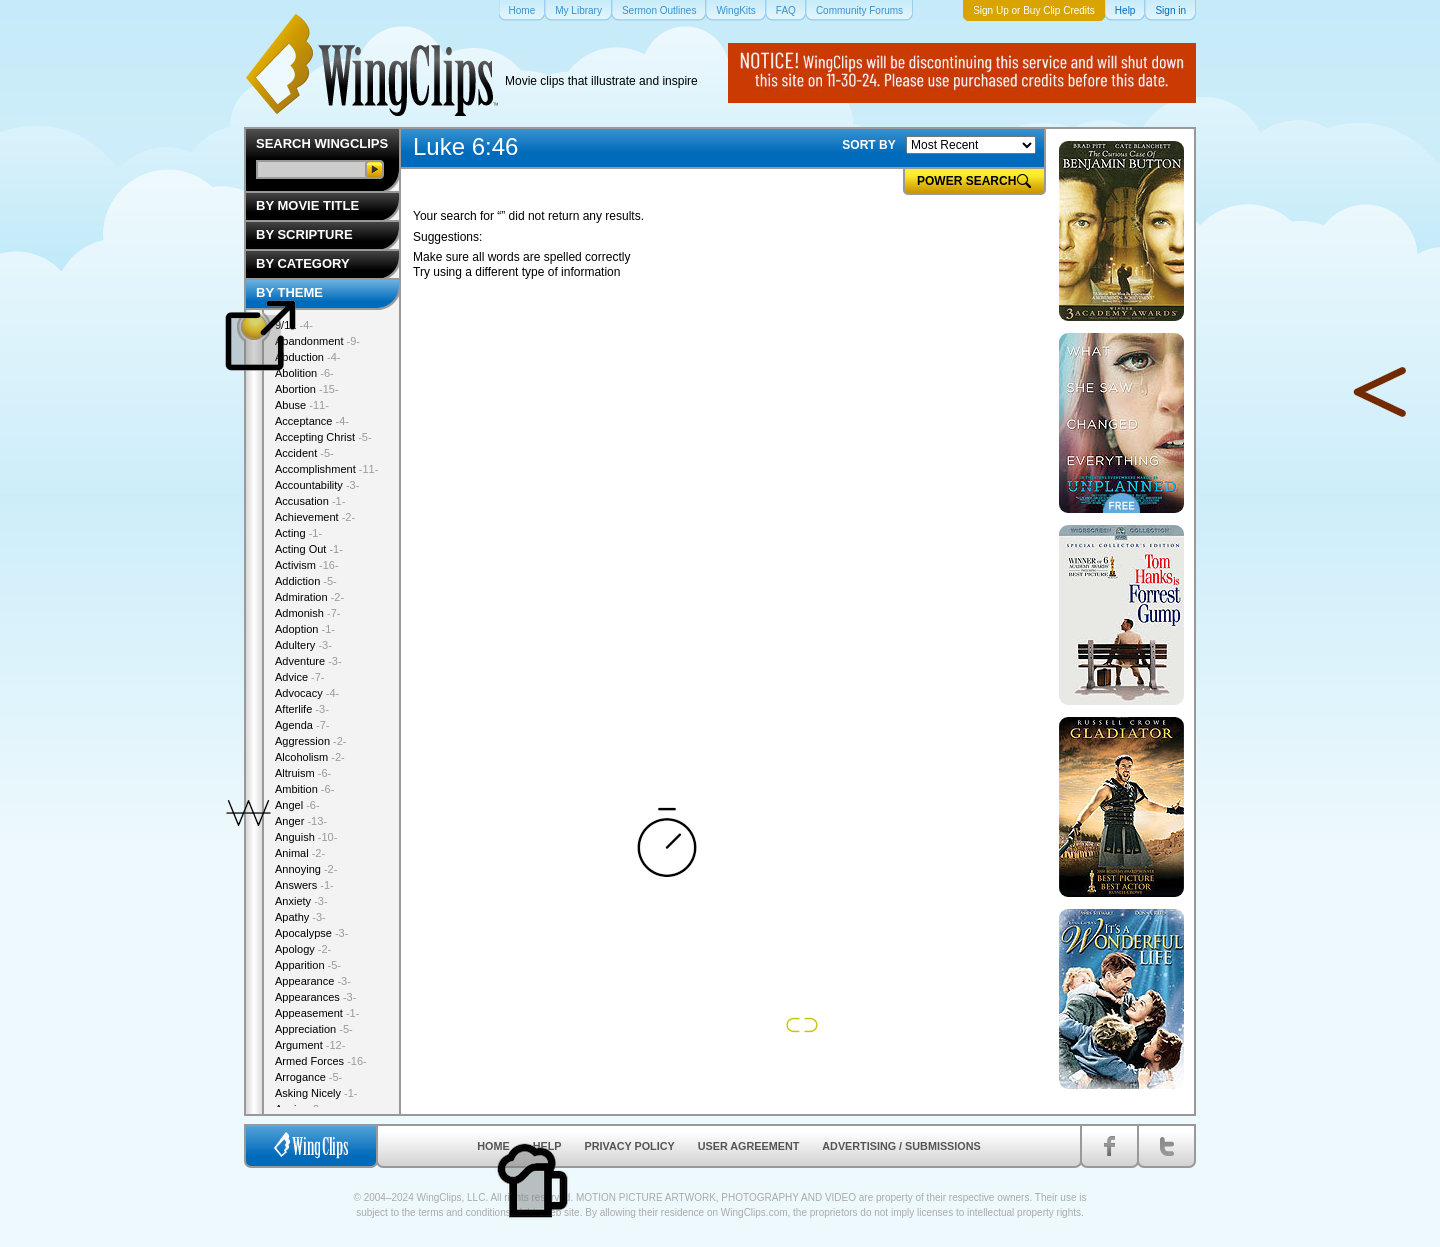 Image resolution: width=1440 pixels, height=1247 pixels. Describe the element at coordinates (667, 845) in the screenshot. I see `set a countdown timer` at that location.